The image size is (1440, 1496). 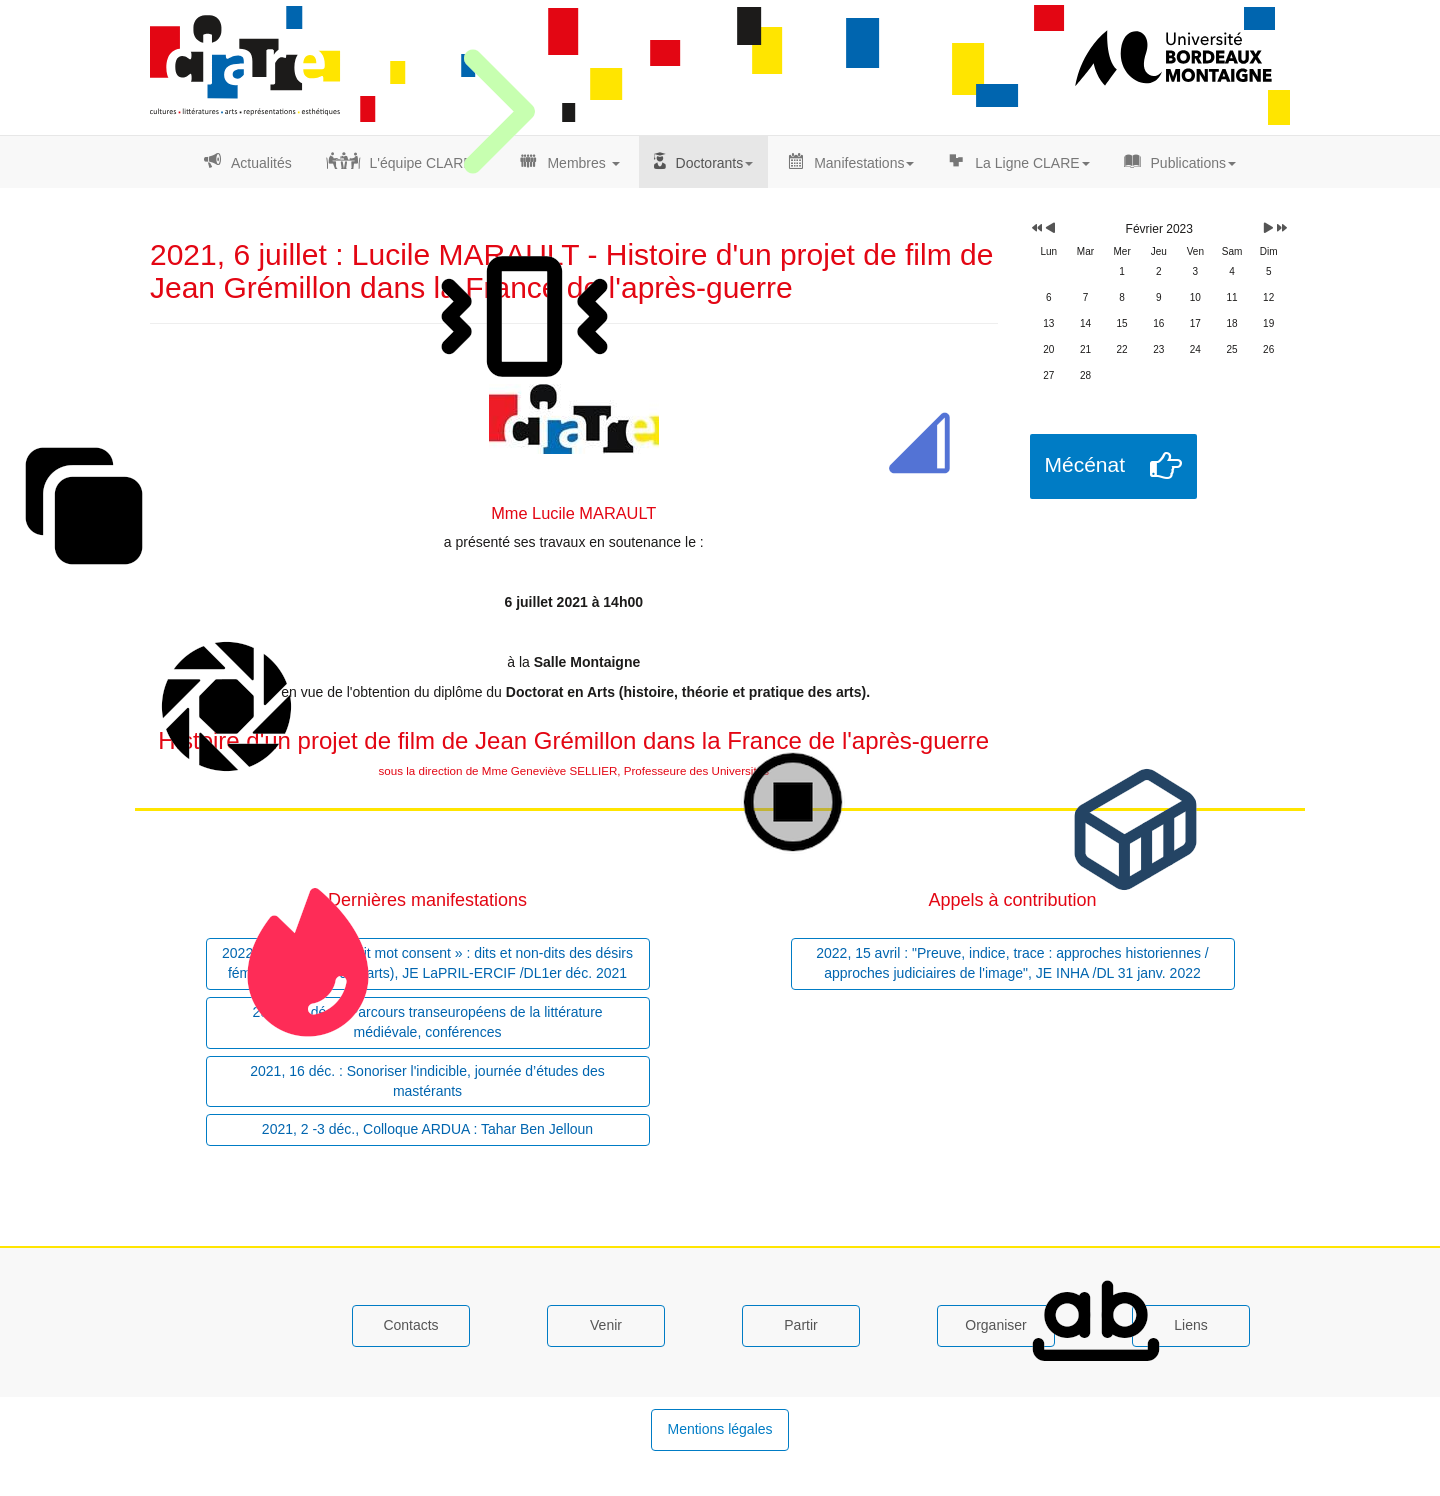 What do you see at coordinates (308, 965) in the screenshot?
I see `indicates trending or popular content` at bounding box center [308, 965].